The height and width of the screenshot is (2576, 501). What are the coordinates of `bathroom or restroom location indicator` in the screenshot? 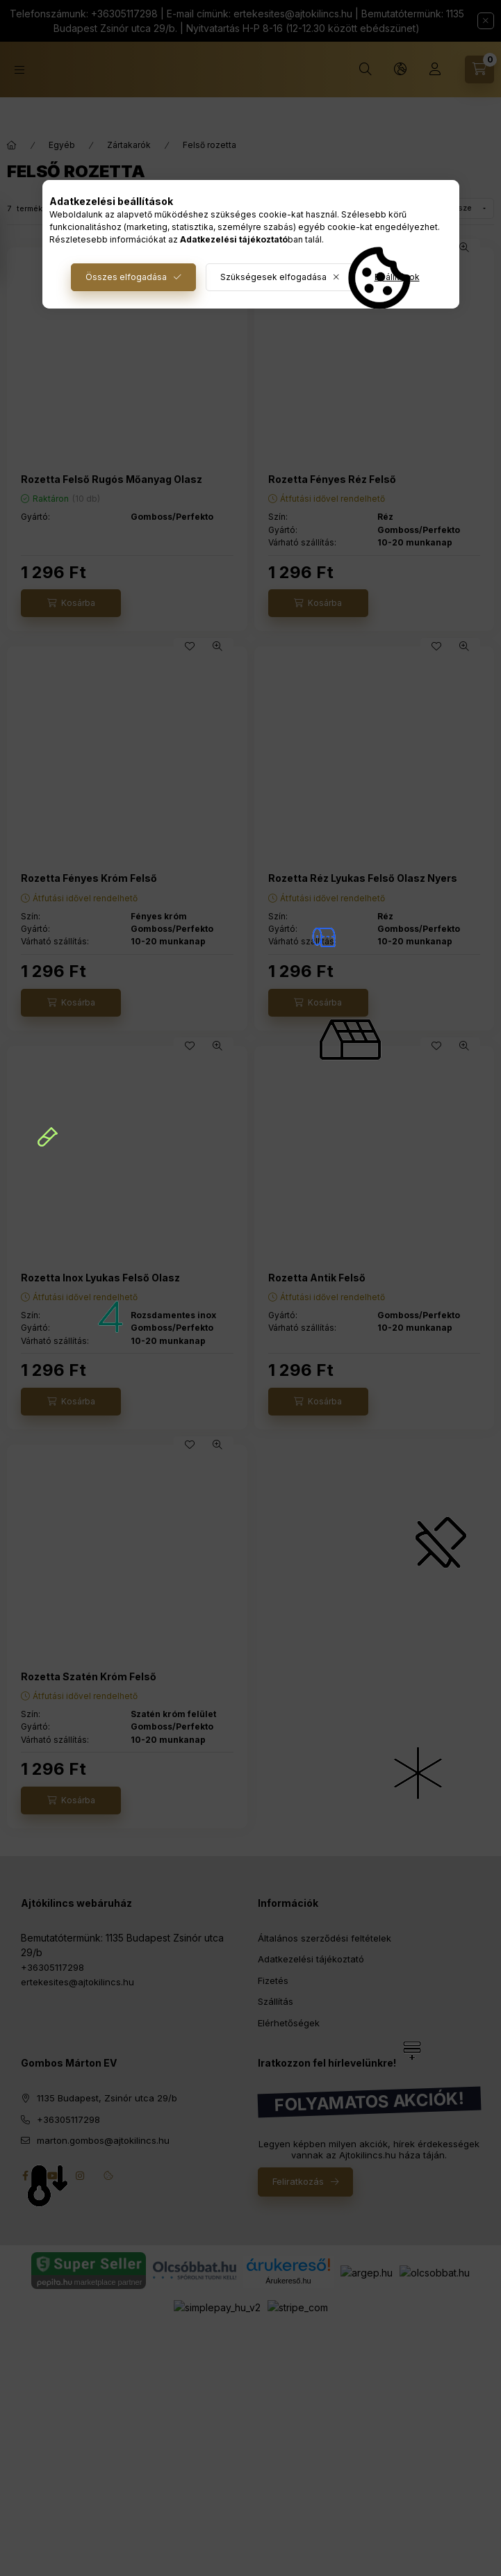 It's located at (324, 937).